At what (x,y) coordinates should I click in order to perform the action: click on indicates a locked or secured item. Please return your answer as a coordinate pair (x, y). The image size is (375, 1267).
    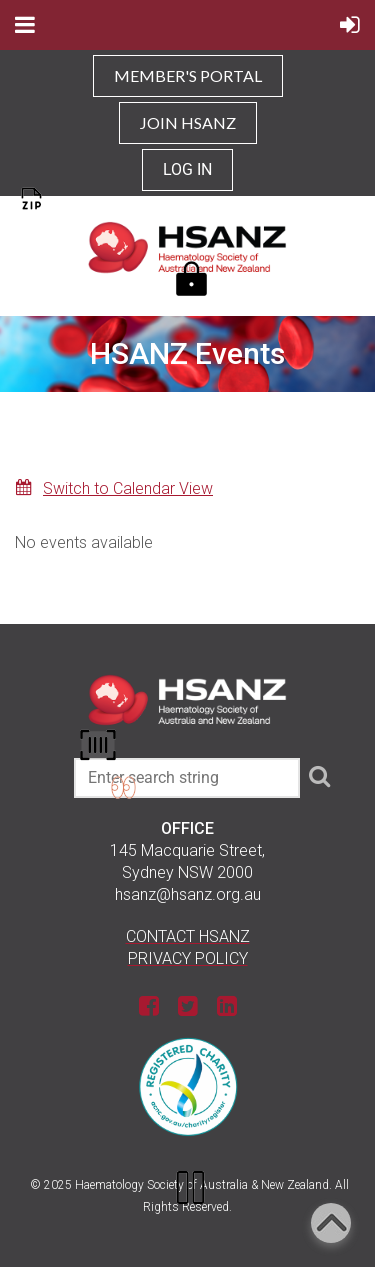
    Looking at the image, I should click on (191, 280).